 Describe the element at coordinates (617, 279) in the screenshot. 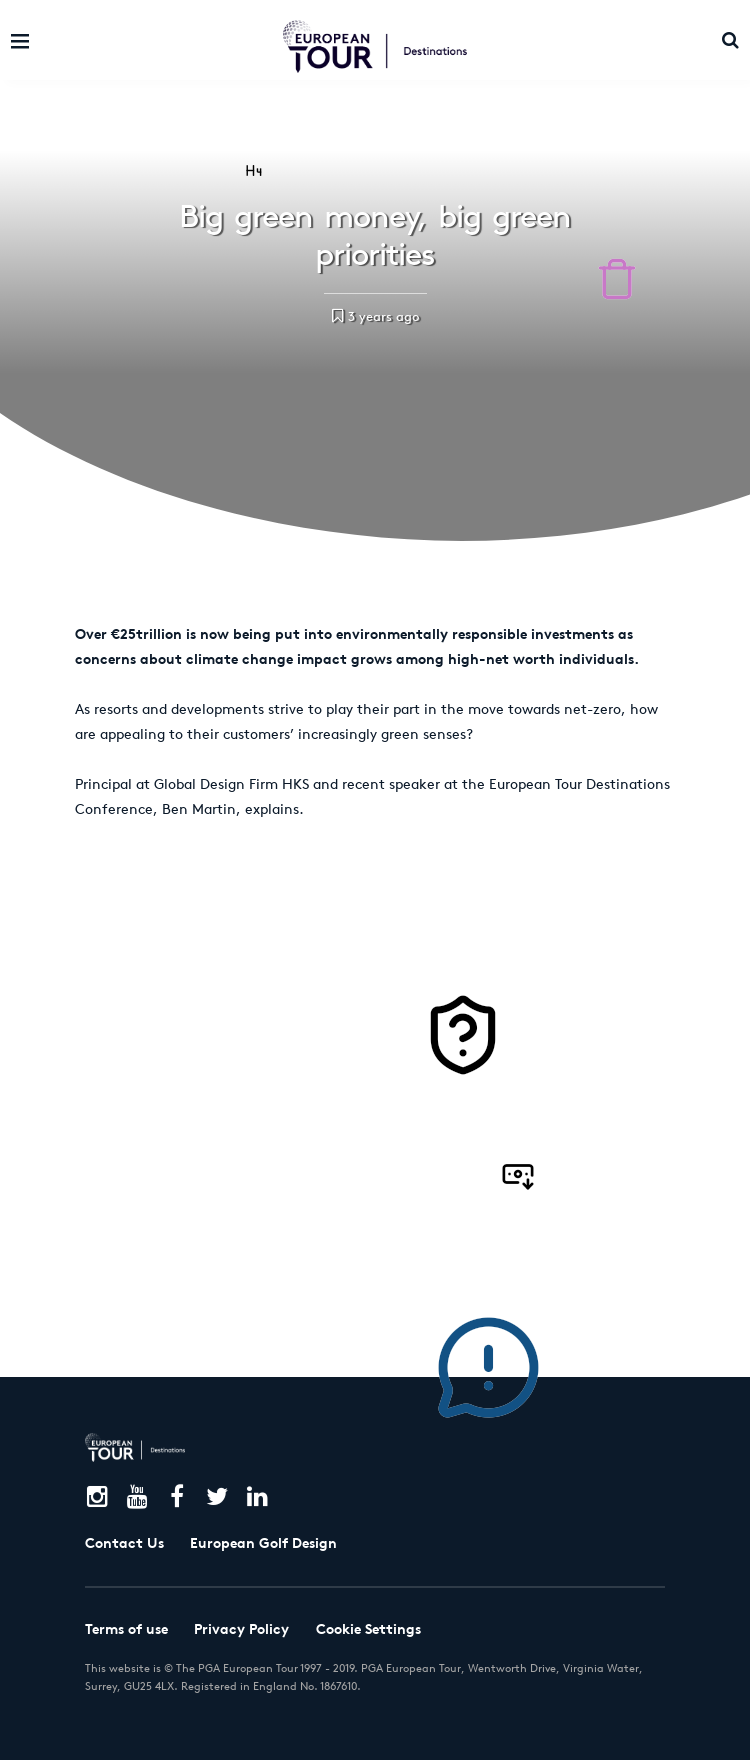

I see `delete selected item` at that location.